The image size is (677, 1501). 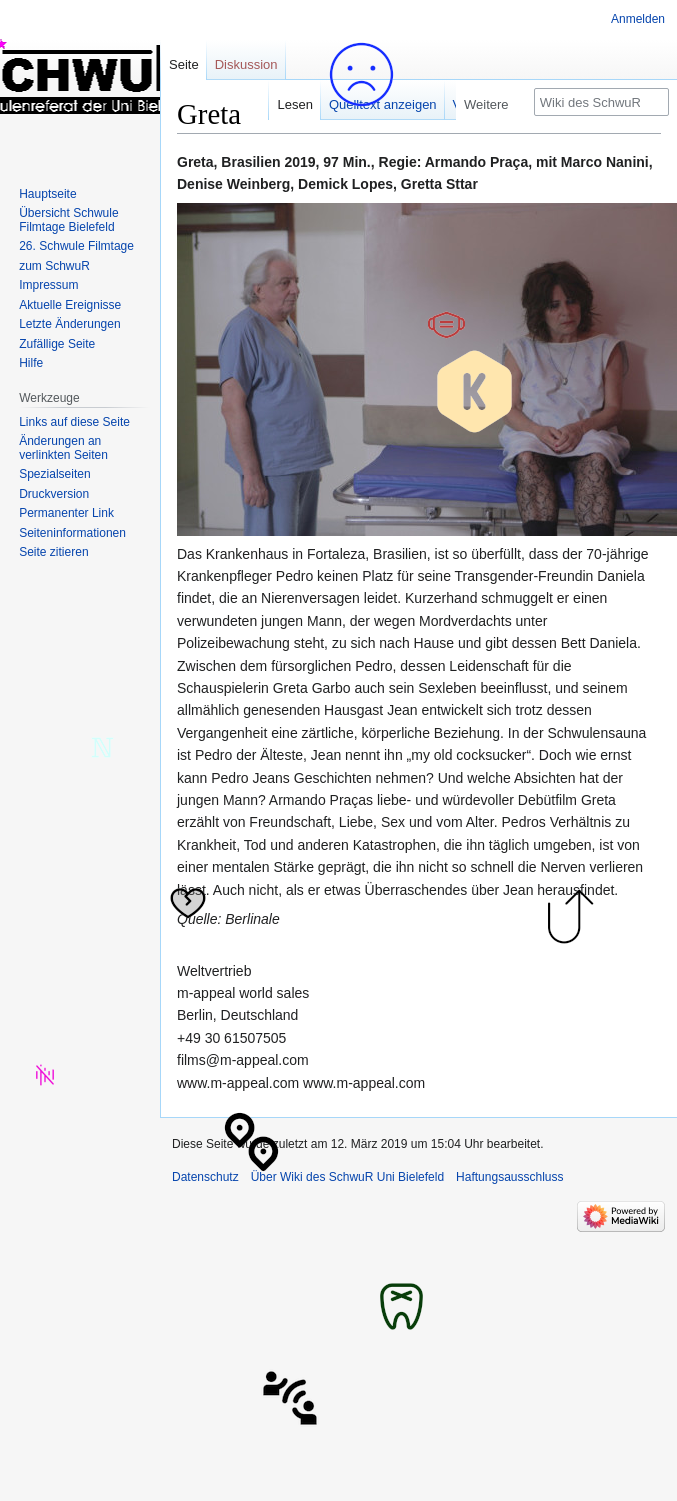 What do you see at coordinates (401, 1306) in the screenshot?
I see `access dental or oral health features` at bounding box center [401, 1306].